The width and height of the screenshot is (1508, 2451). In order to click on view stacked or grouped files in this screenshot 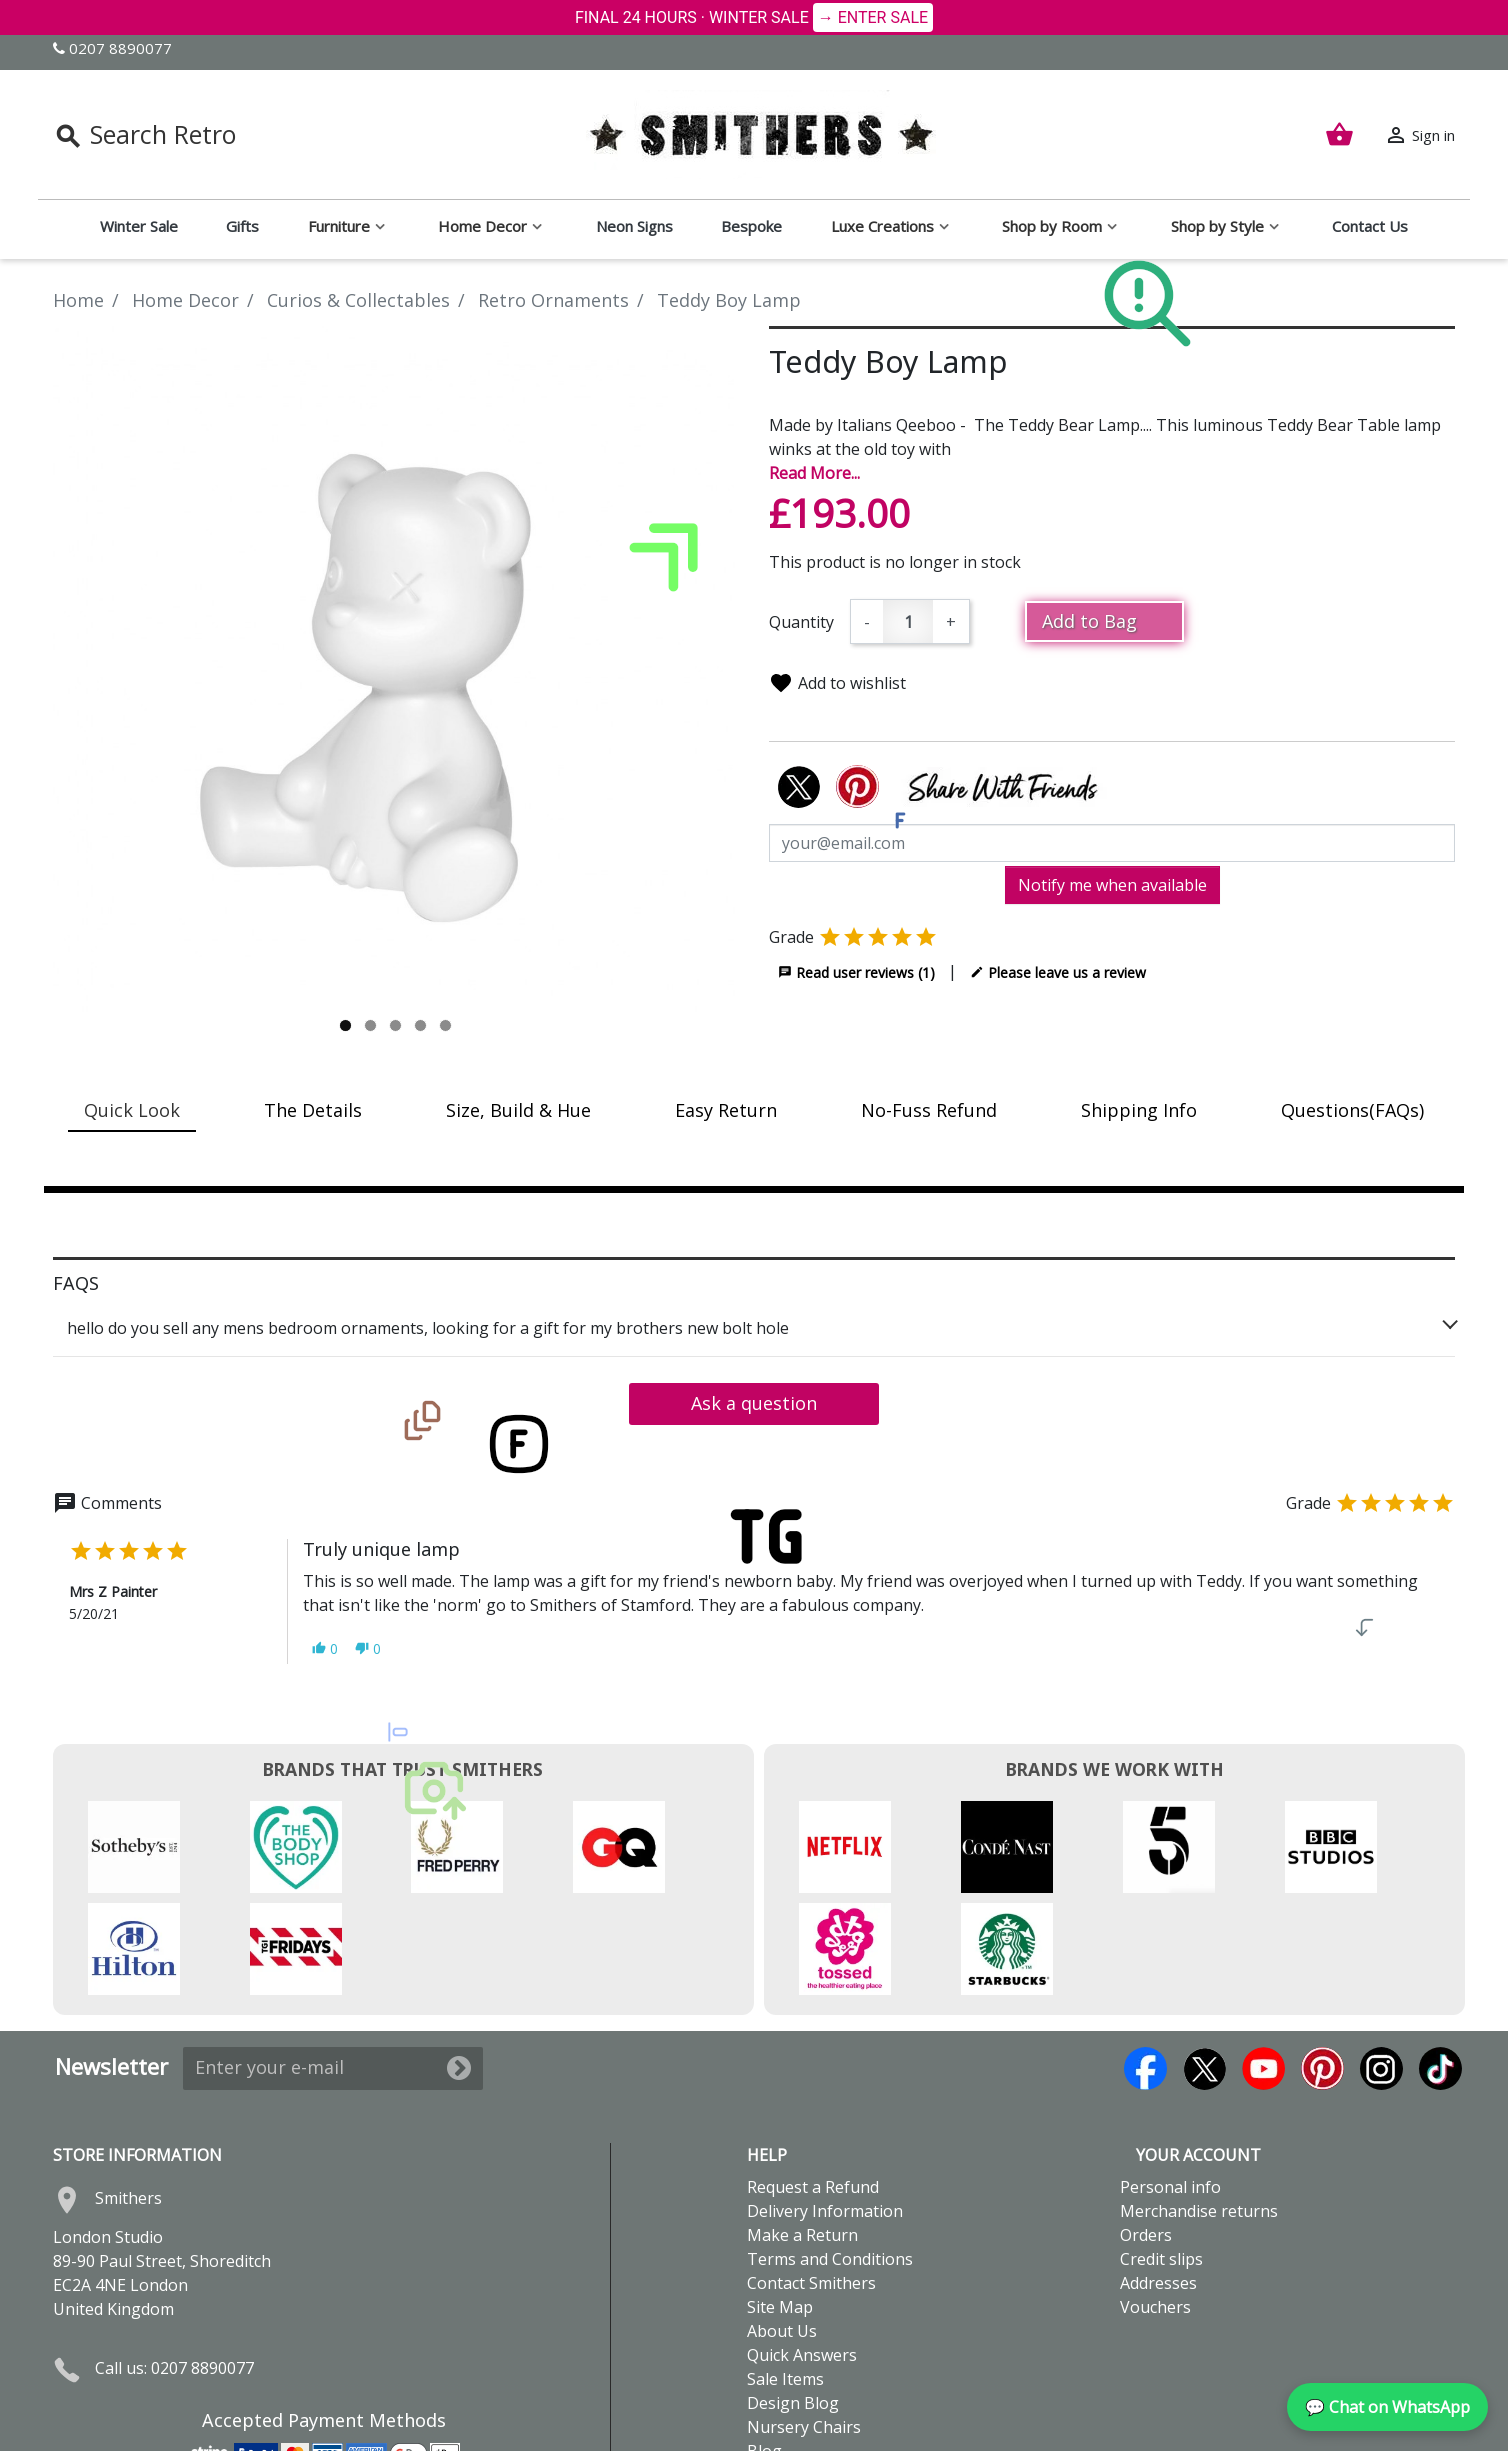, I will do `click(422, 1420)`.